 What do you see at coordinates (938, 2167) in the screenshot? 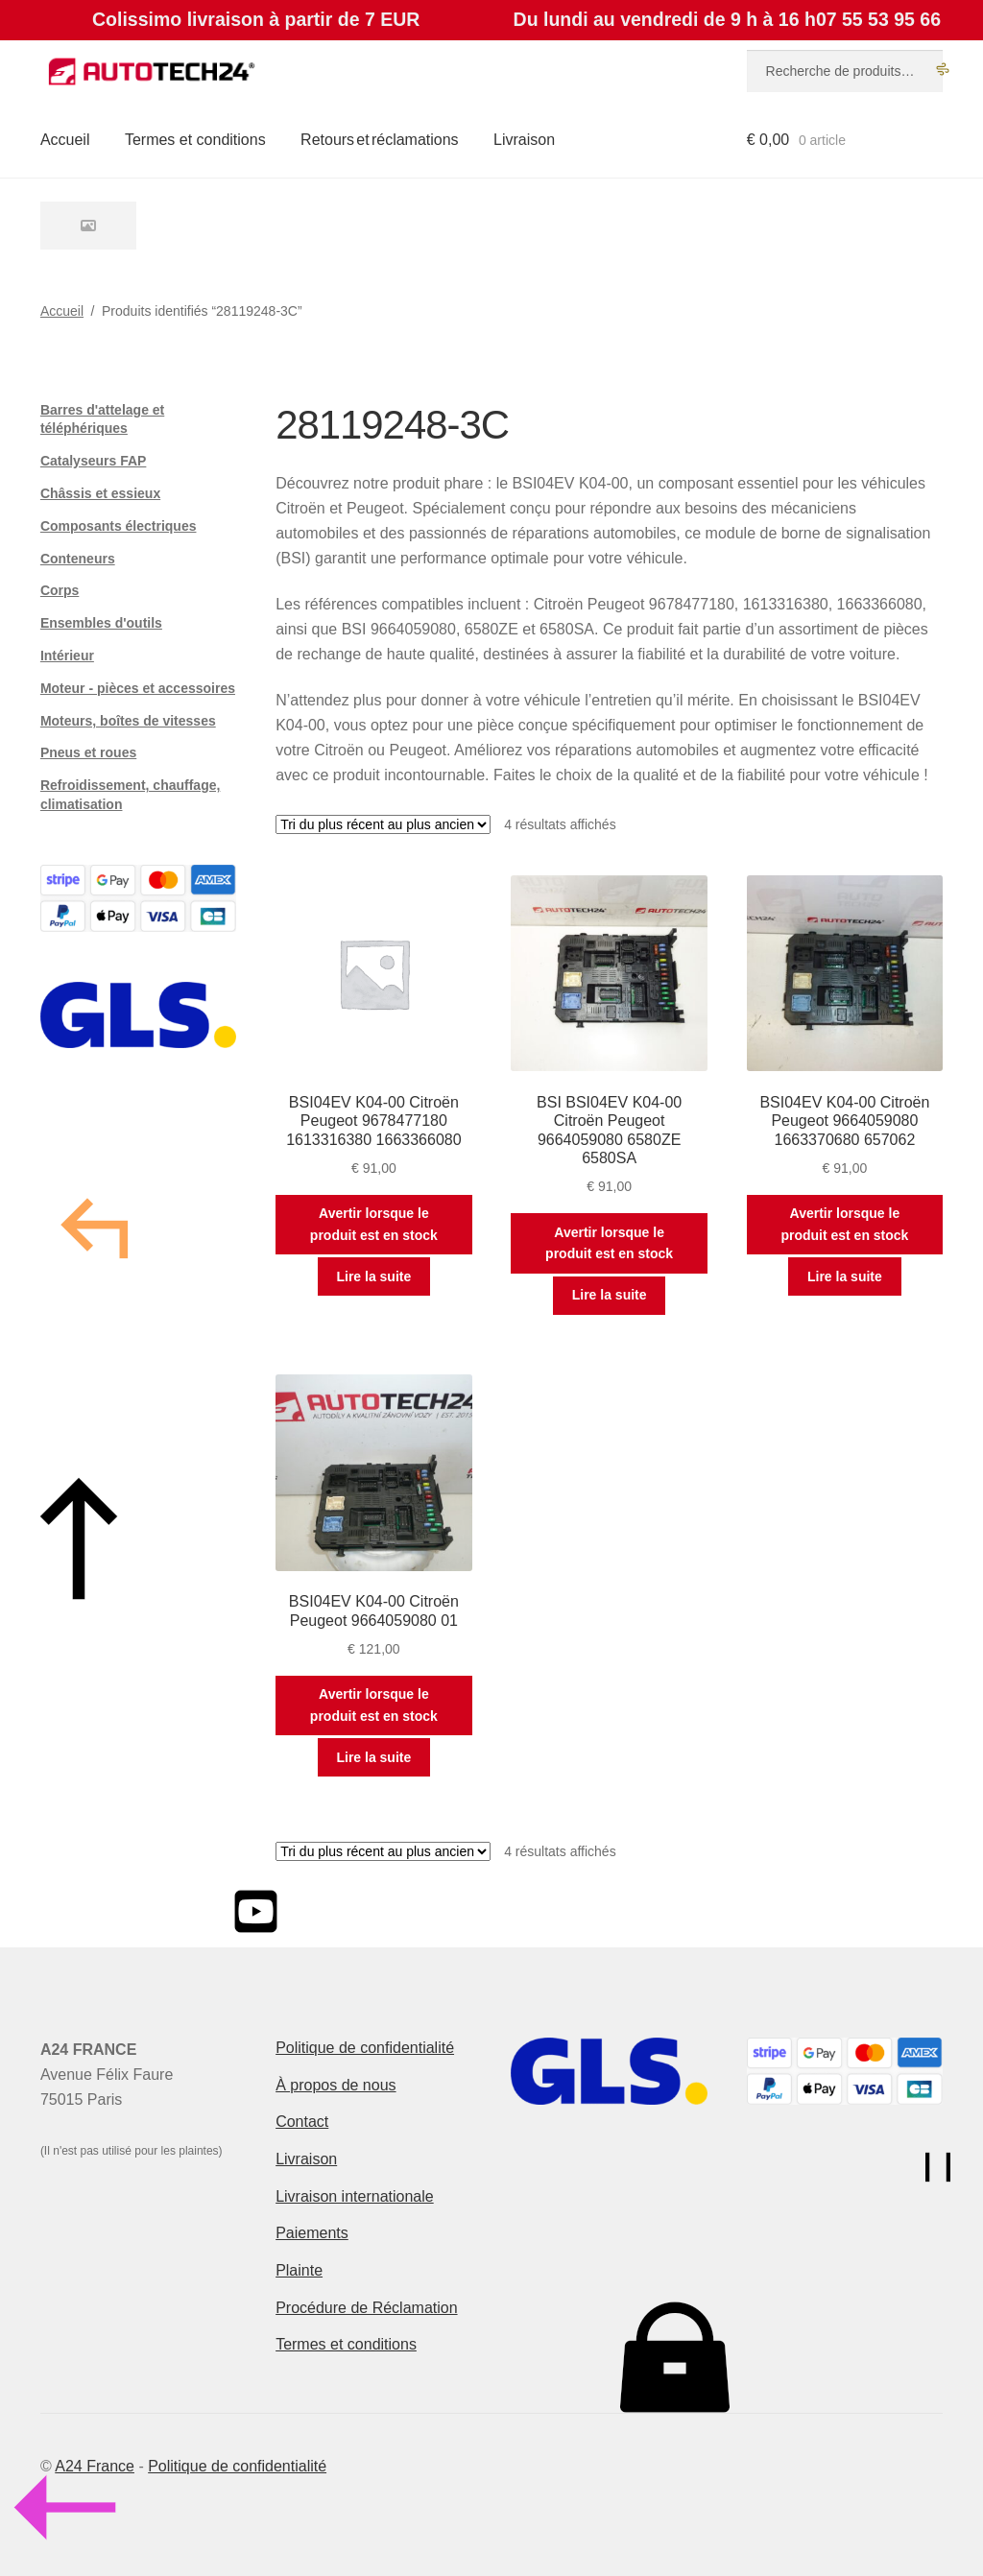
I see `pause media playback` at bounding box center [938, 2167].